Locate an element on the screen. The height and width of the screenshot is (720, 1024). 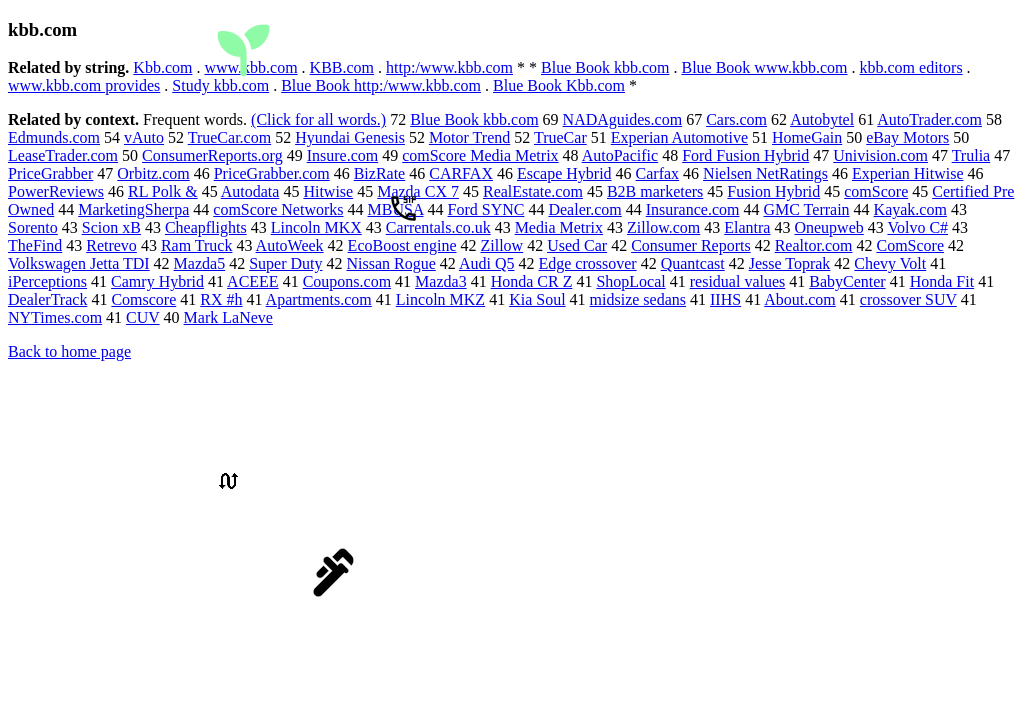
access plumbing services or information is located at coordinates (333, 572).